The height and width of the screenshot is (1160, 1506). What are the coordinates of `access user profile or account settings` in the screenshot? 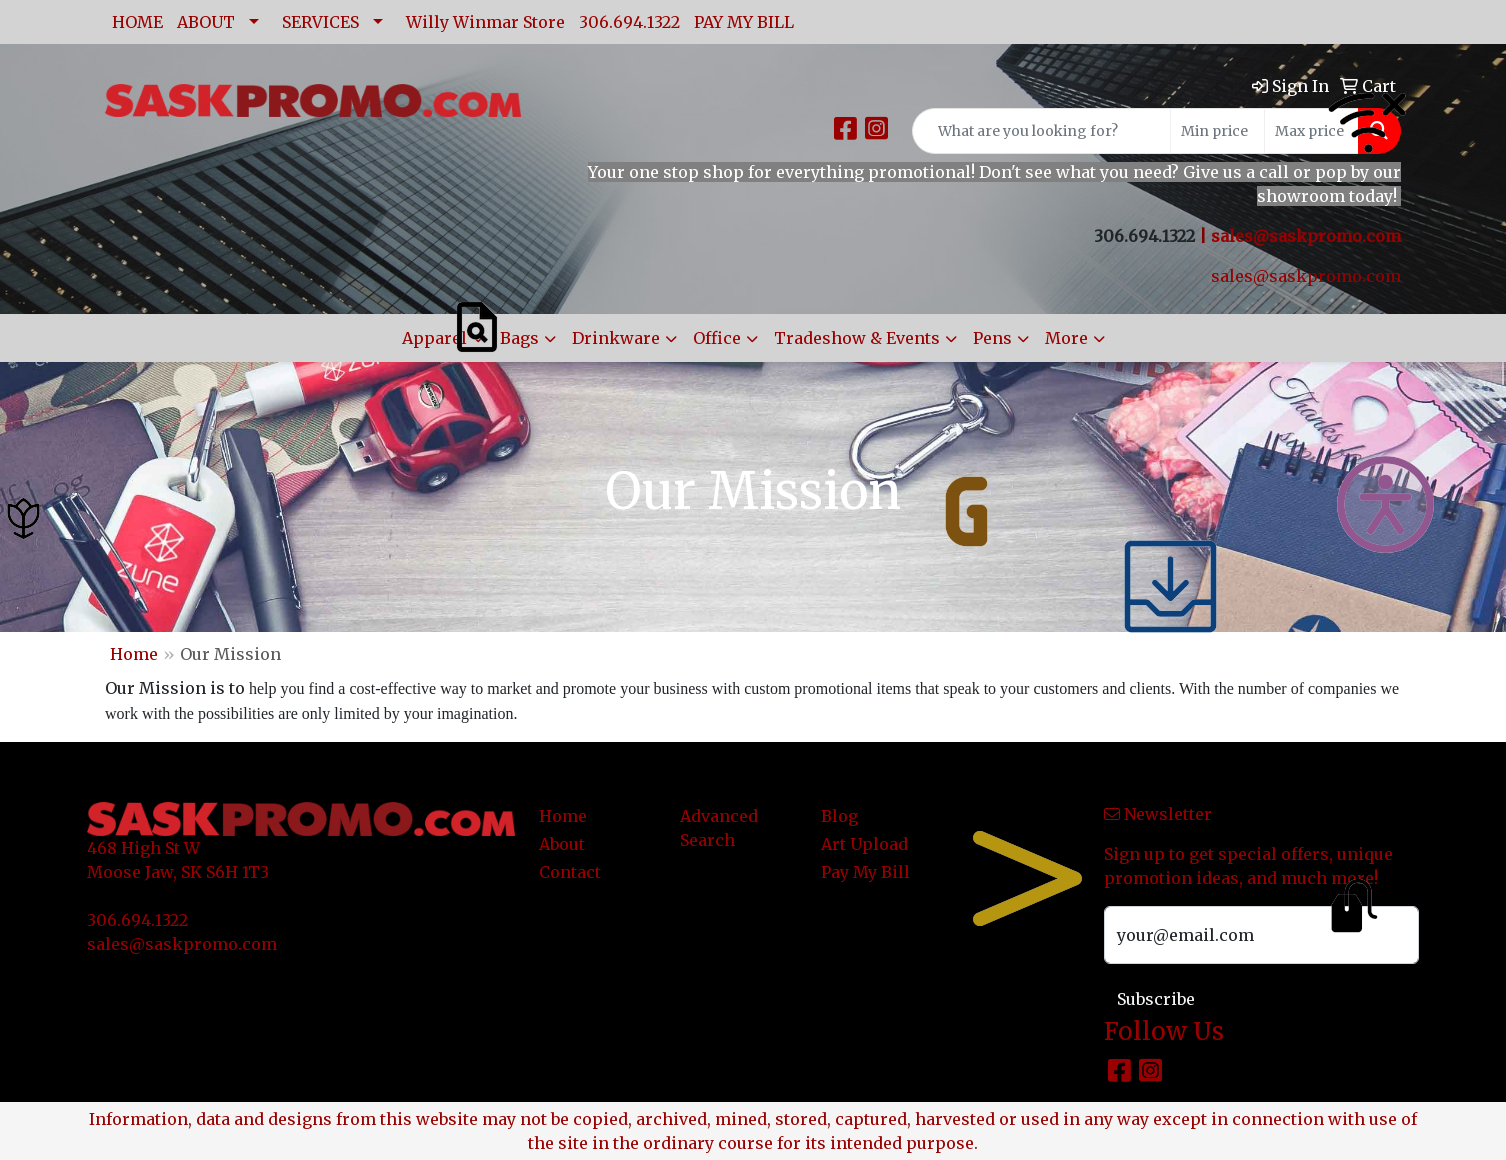 It's located at (1385, 504).